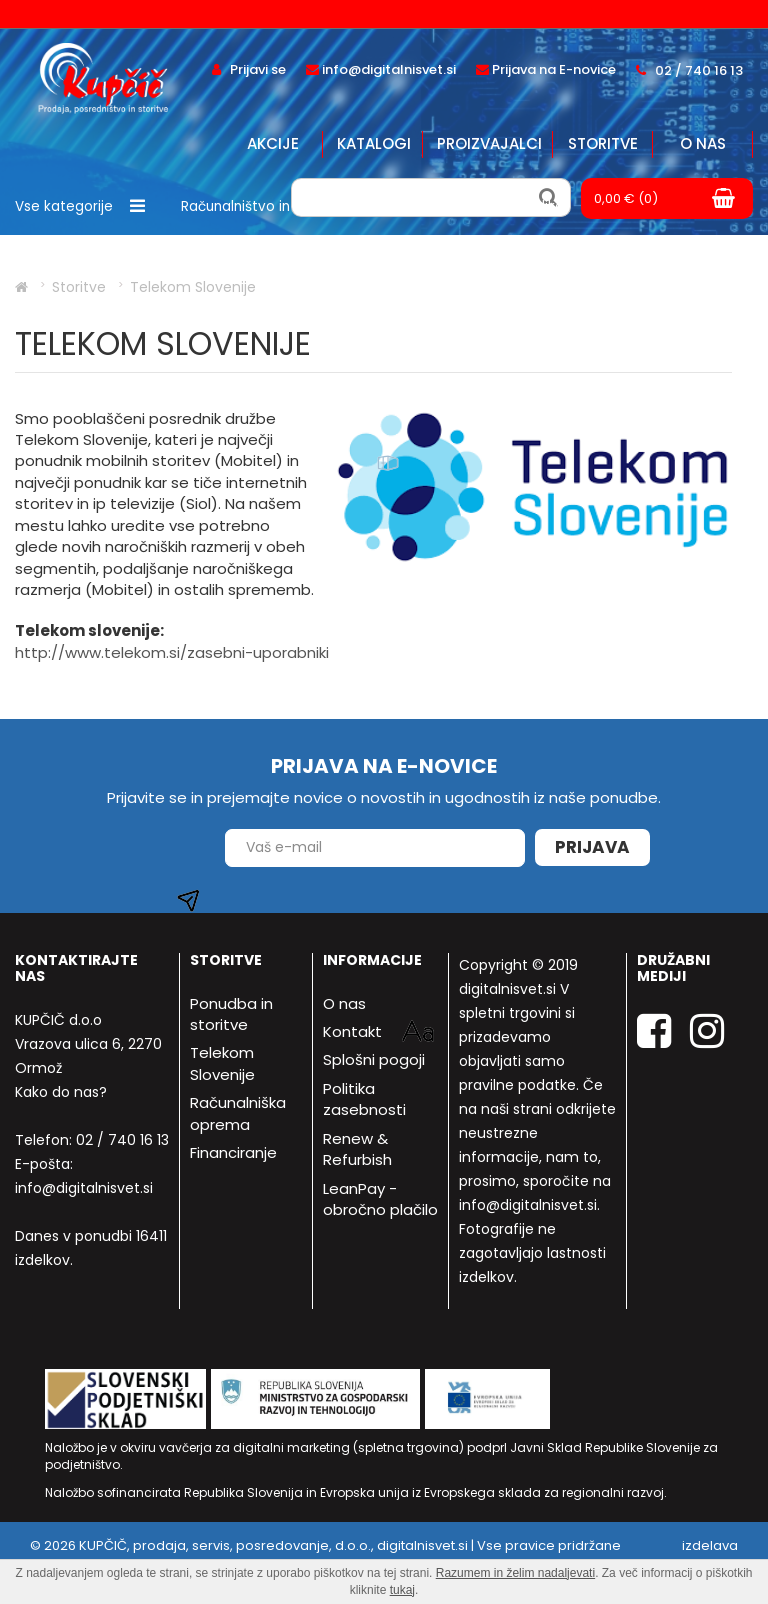 The width and height of the screenshot is (768, 1604). Describe the element at coordinates (418, 1031) in the screenshot. I see `adjust font or text size settings` at that location.